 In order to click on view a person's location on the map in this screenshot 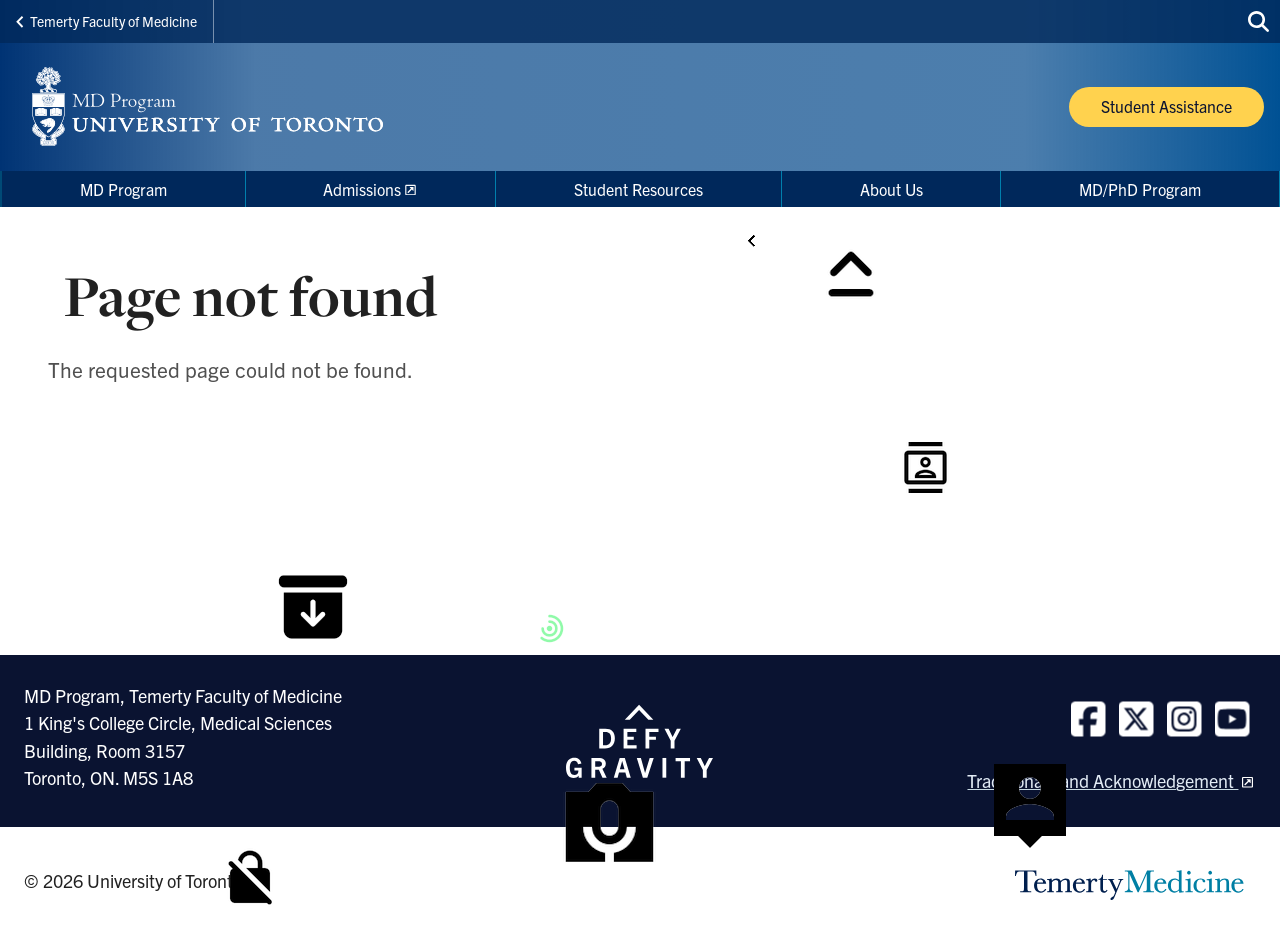, I will do `click(1030, 804)`.